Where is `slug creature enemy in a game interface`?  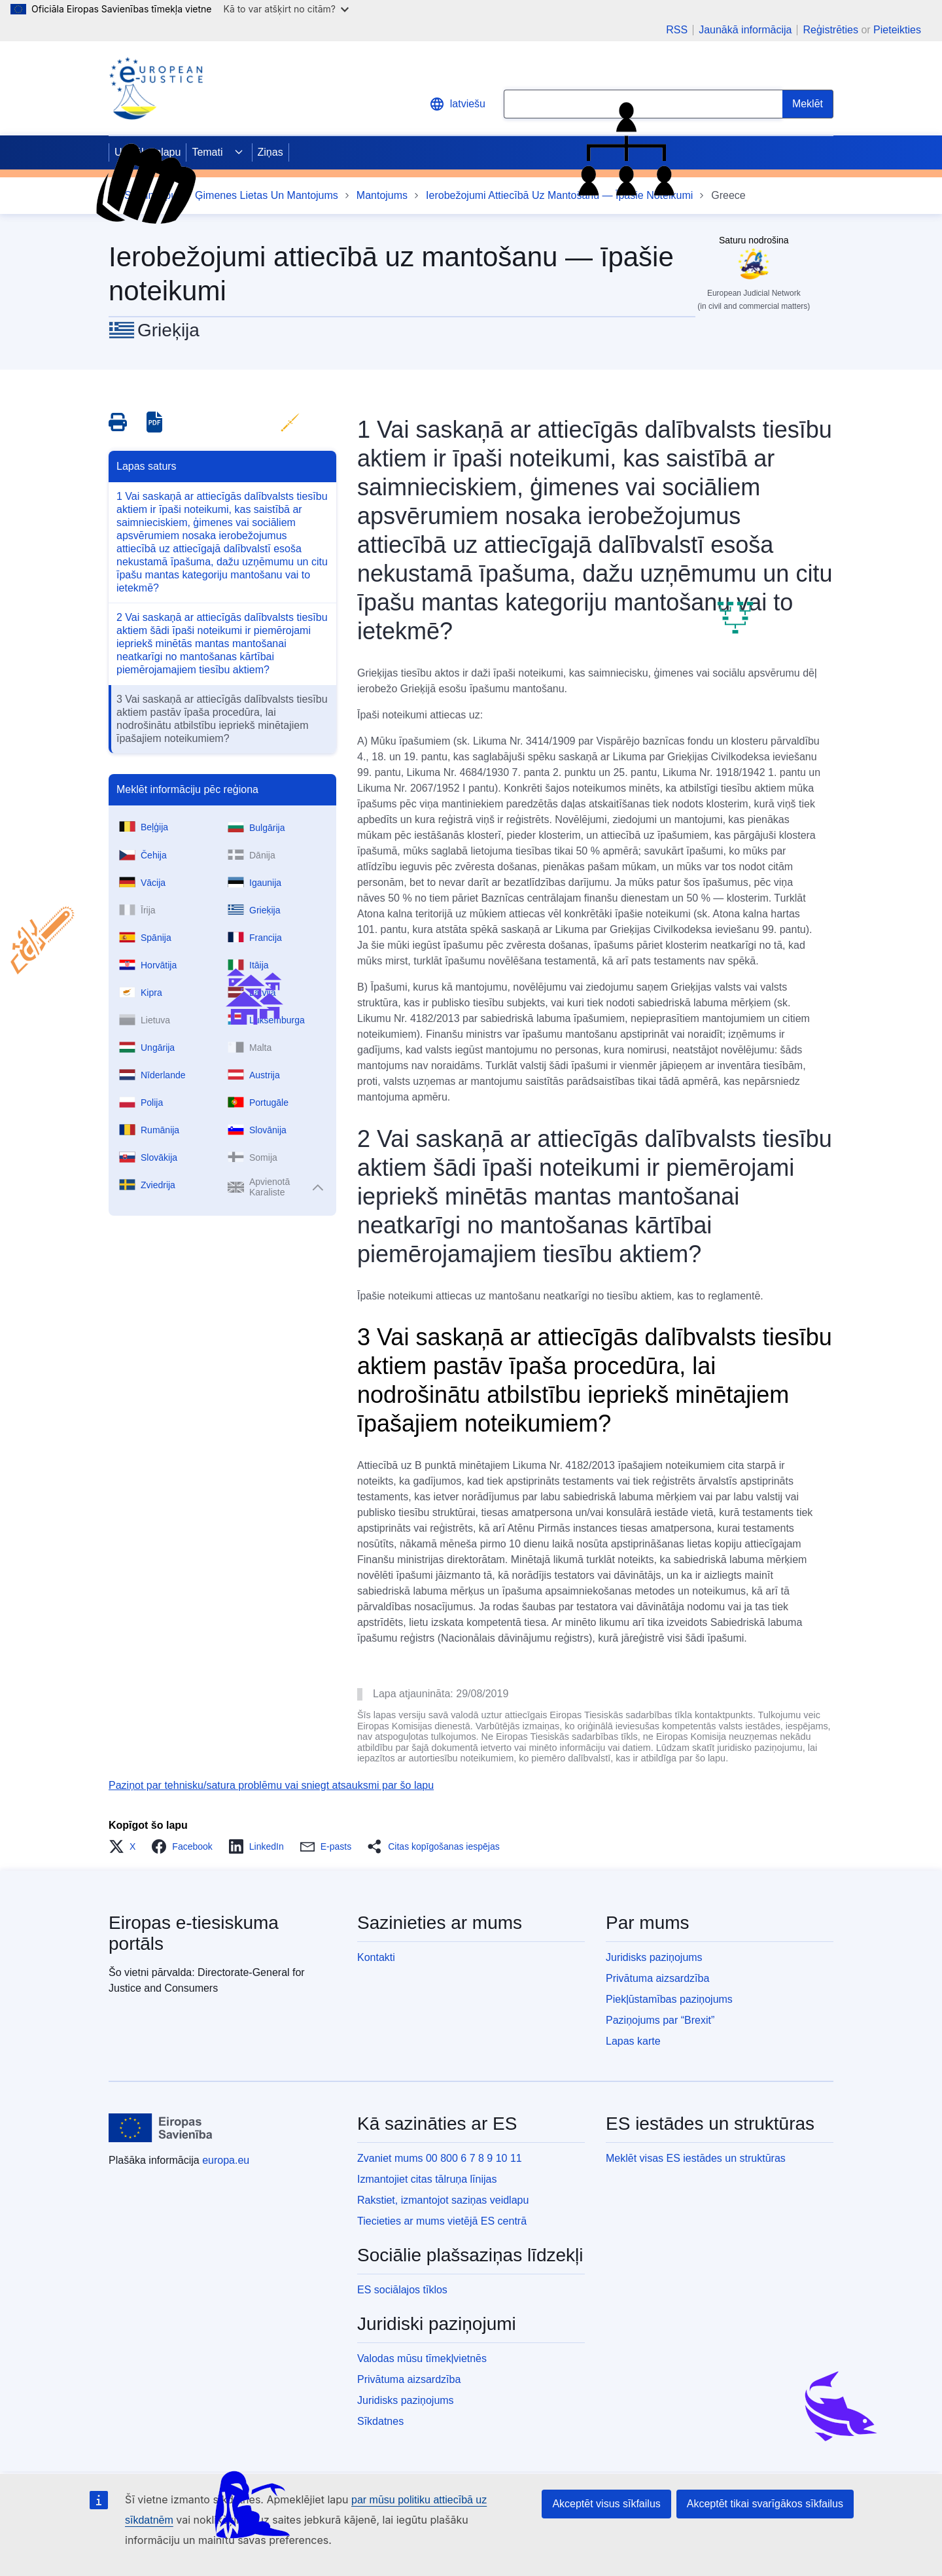 slug creature enemy in a game interface is located at coordinates (253, 2505).